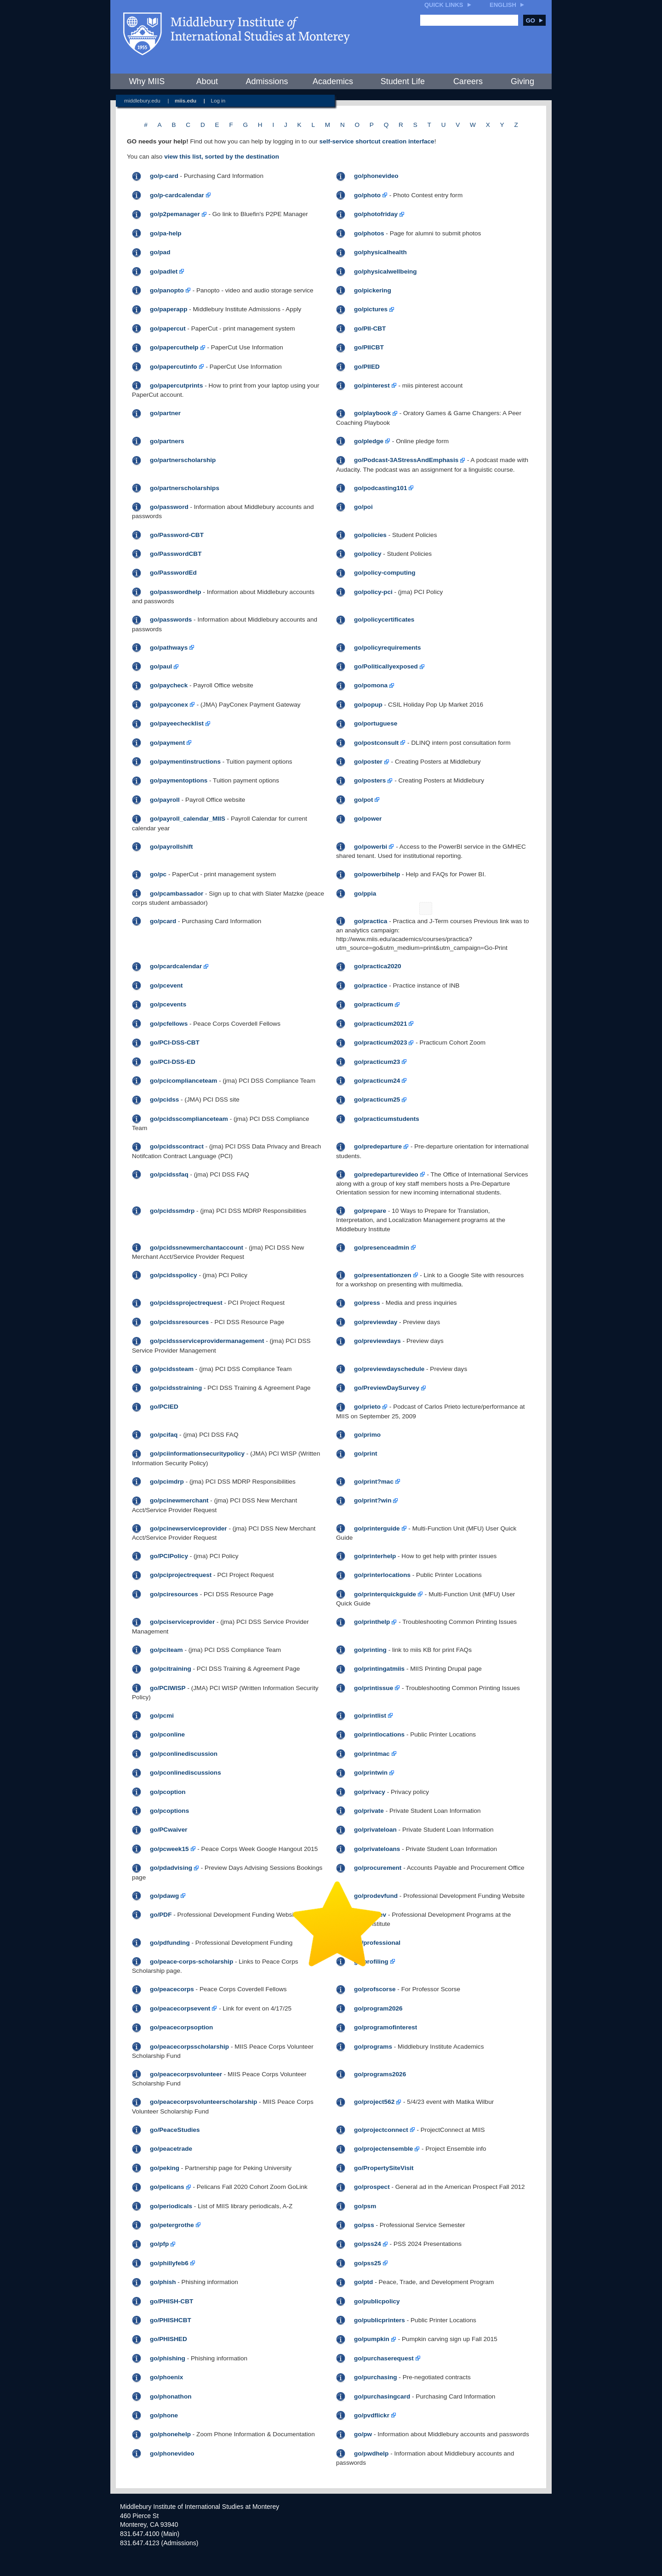 Image resolution: width=662 pixels, height=2576 pixels. Describe the element at coordinates (426, 908) in the screenshot. I see `represents an unrecognized or unknown file type` at that location.